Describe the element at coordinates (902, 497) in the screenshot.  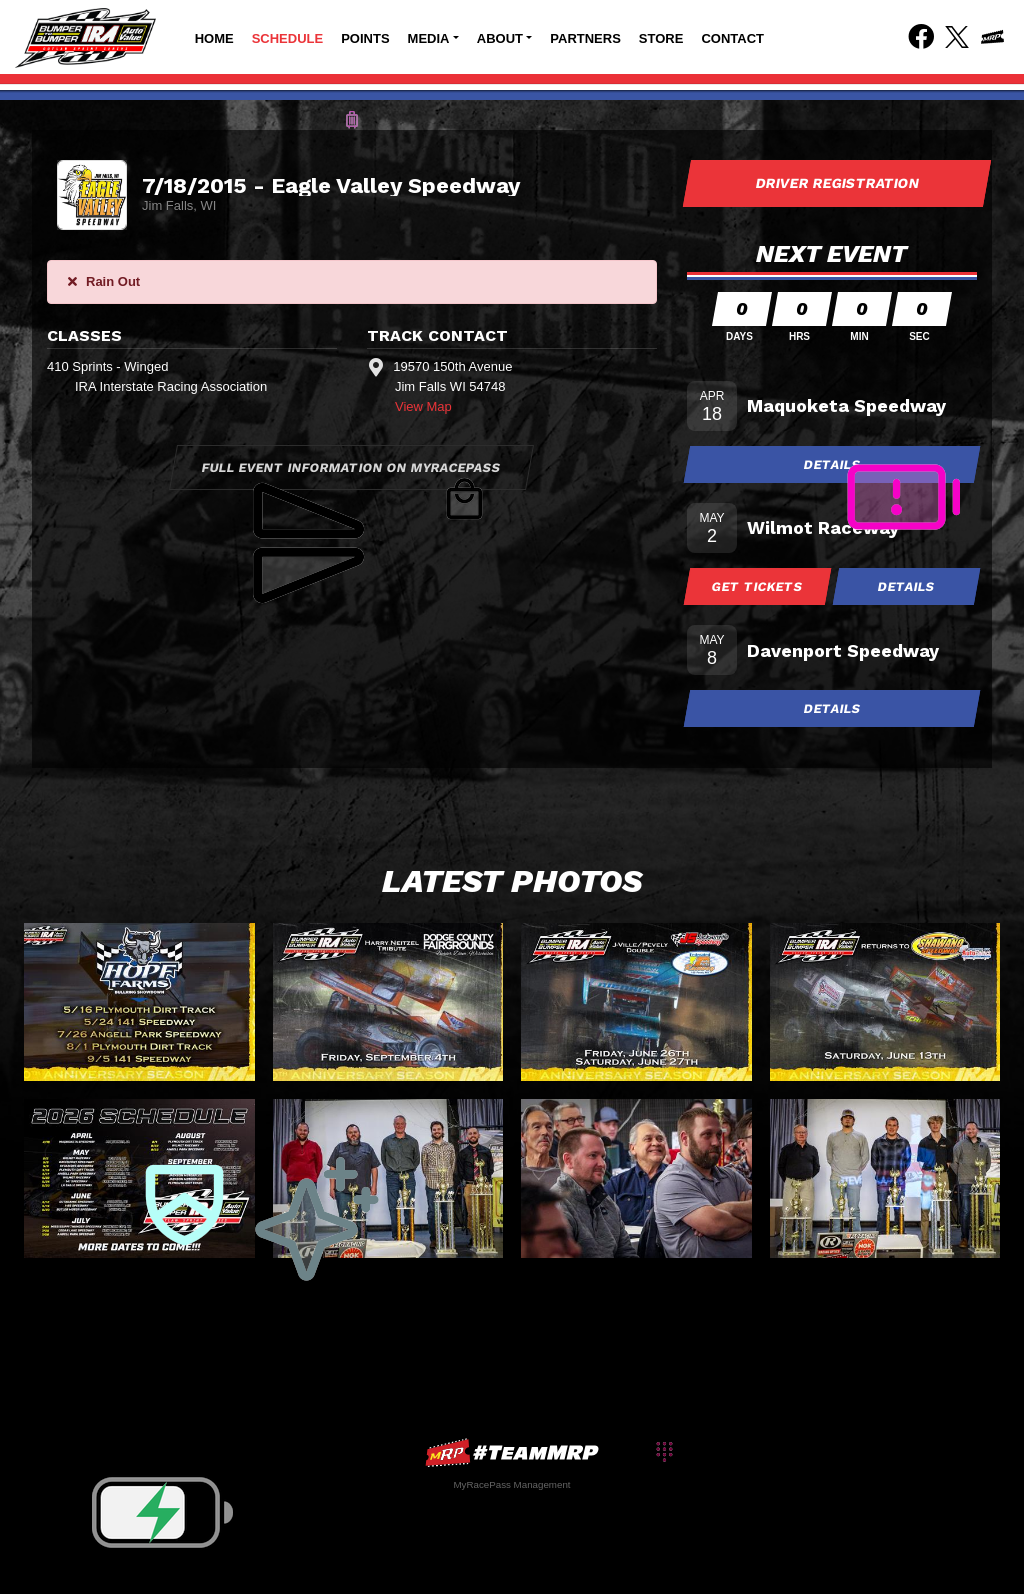
I see `indicates low battery warning` at that location.